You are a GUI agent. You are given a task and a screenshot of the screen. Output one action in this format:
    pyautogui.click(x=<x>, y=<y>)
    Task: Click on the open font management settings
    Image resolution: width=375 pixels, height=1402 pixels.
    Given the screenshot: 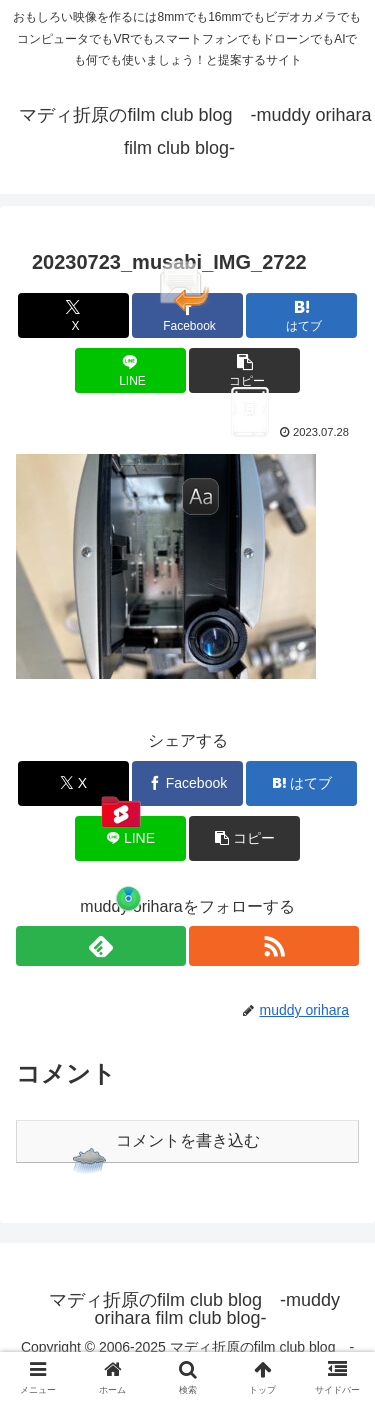 What is the action you would take?
    pyautogui.click(x=200, y=496)
    